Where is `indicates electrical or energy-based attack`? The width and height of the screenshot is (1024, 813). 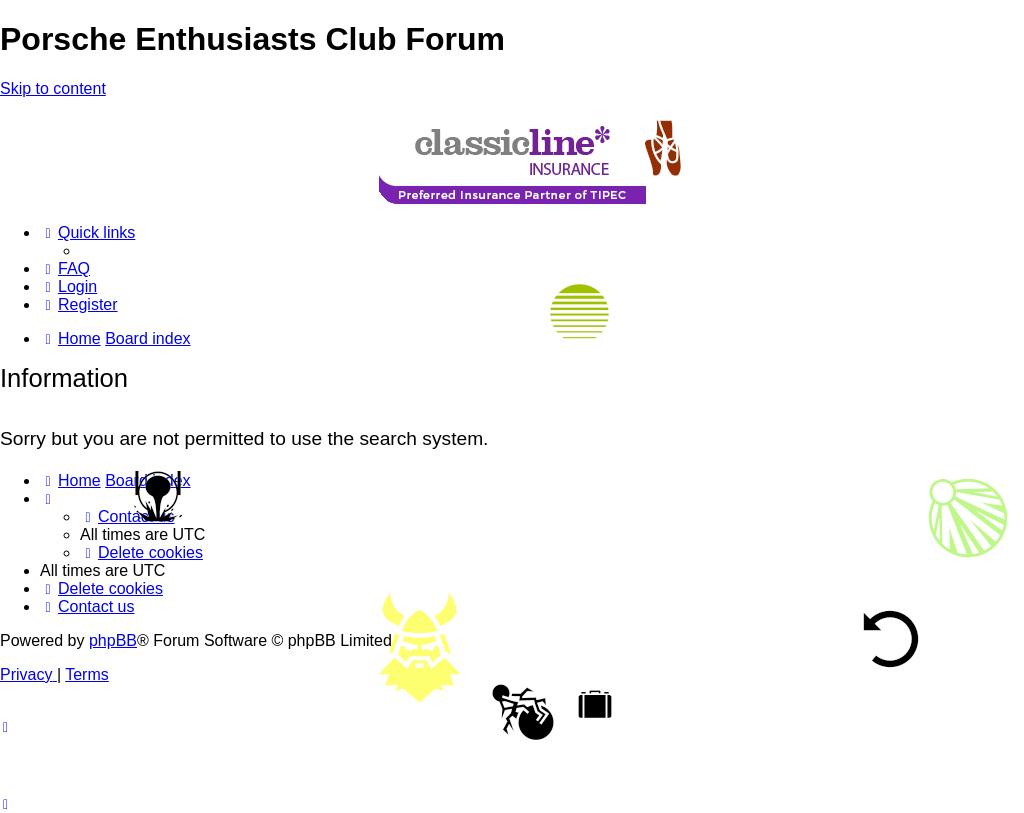 indicates electrical or energy-based attack is located at coordinates (523, 712).